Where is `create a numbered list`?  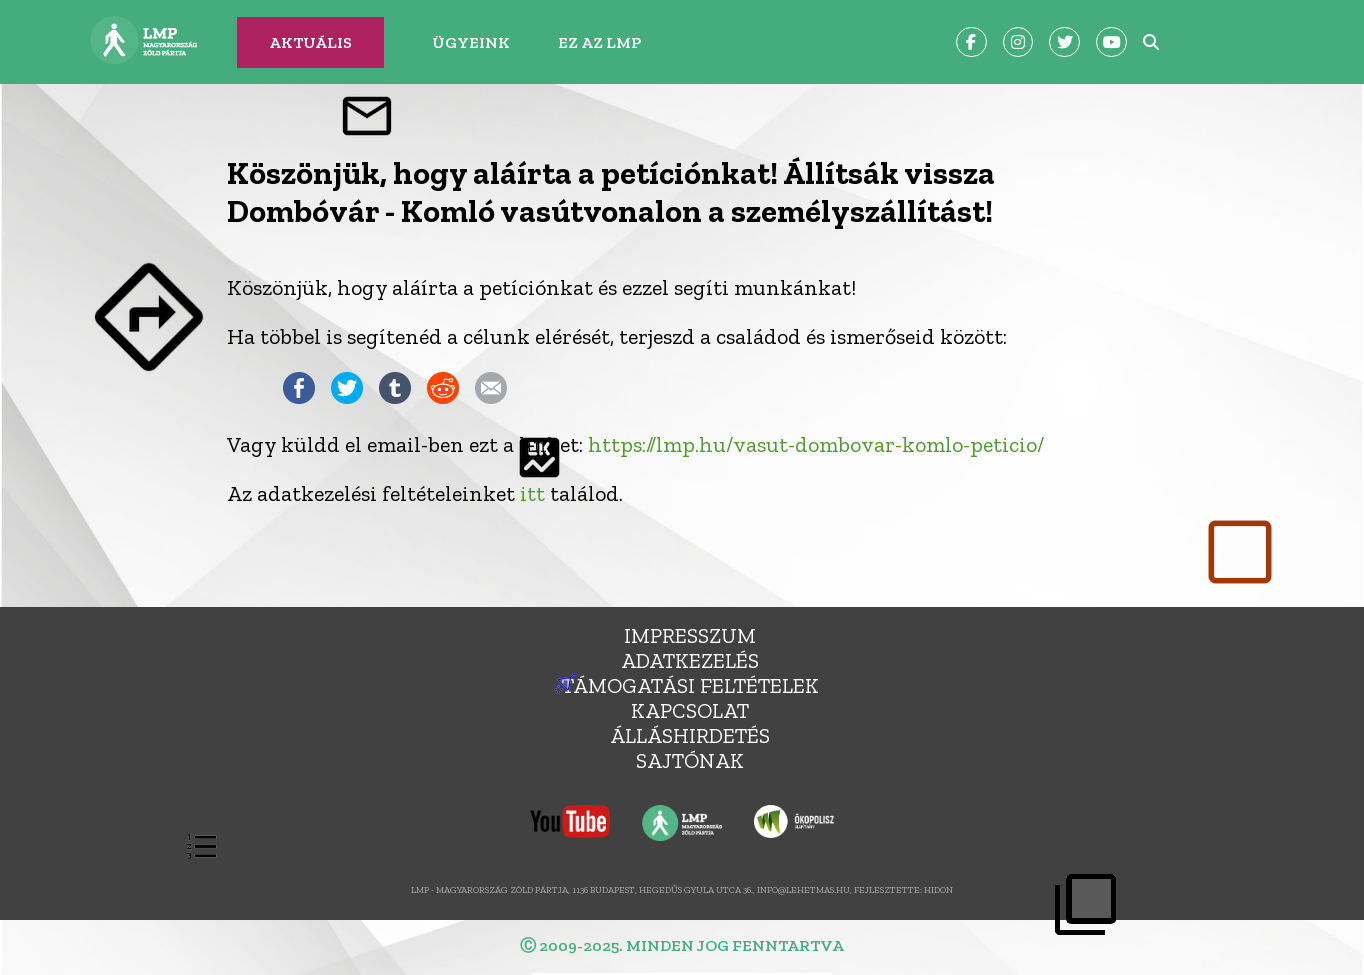
create a numbered list is located at coordinates (202, 846).